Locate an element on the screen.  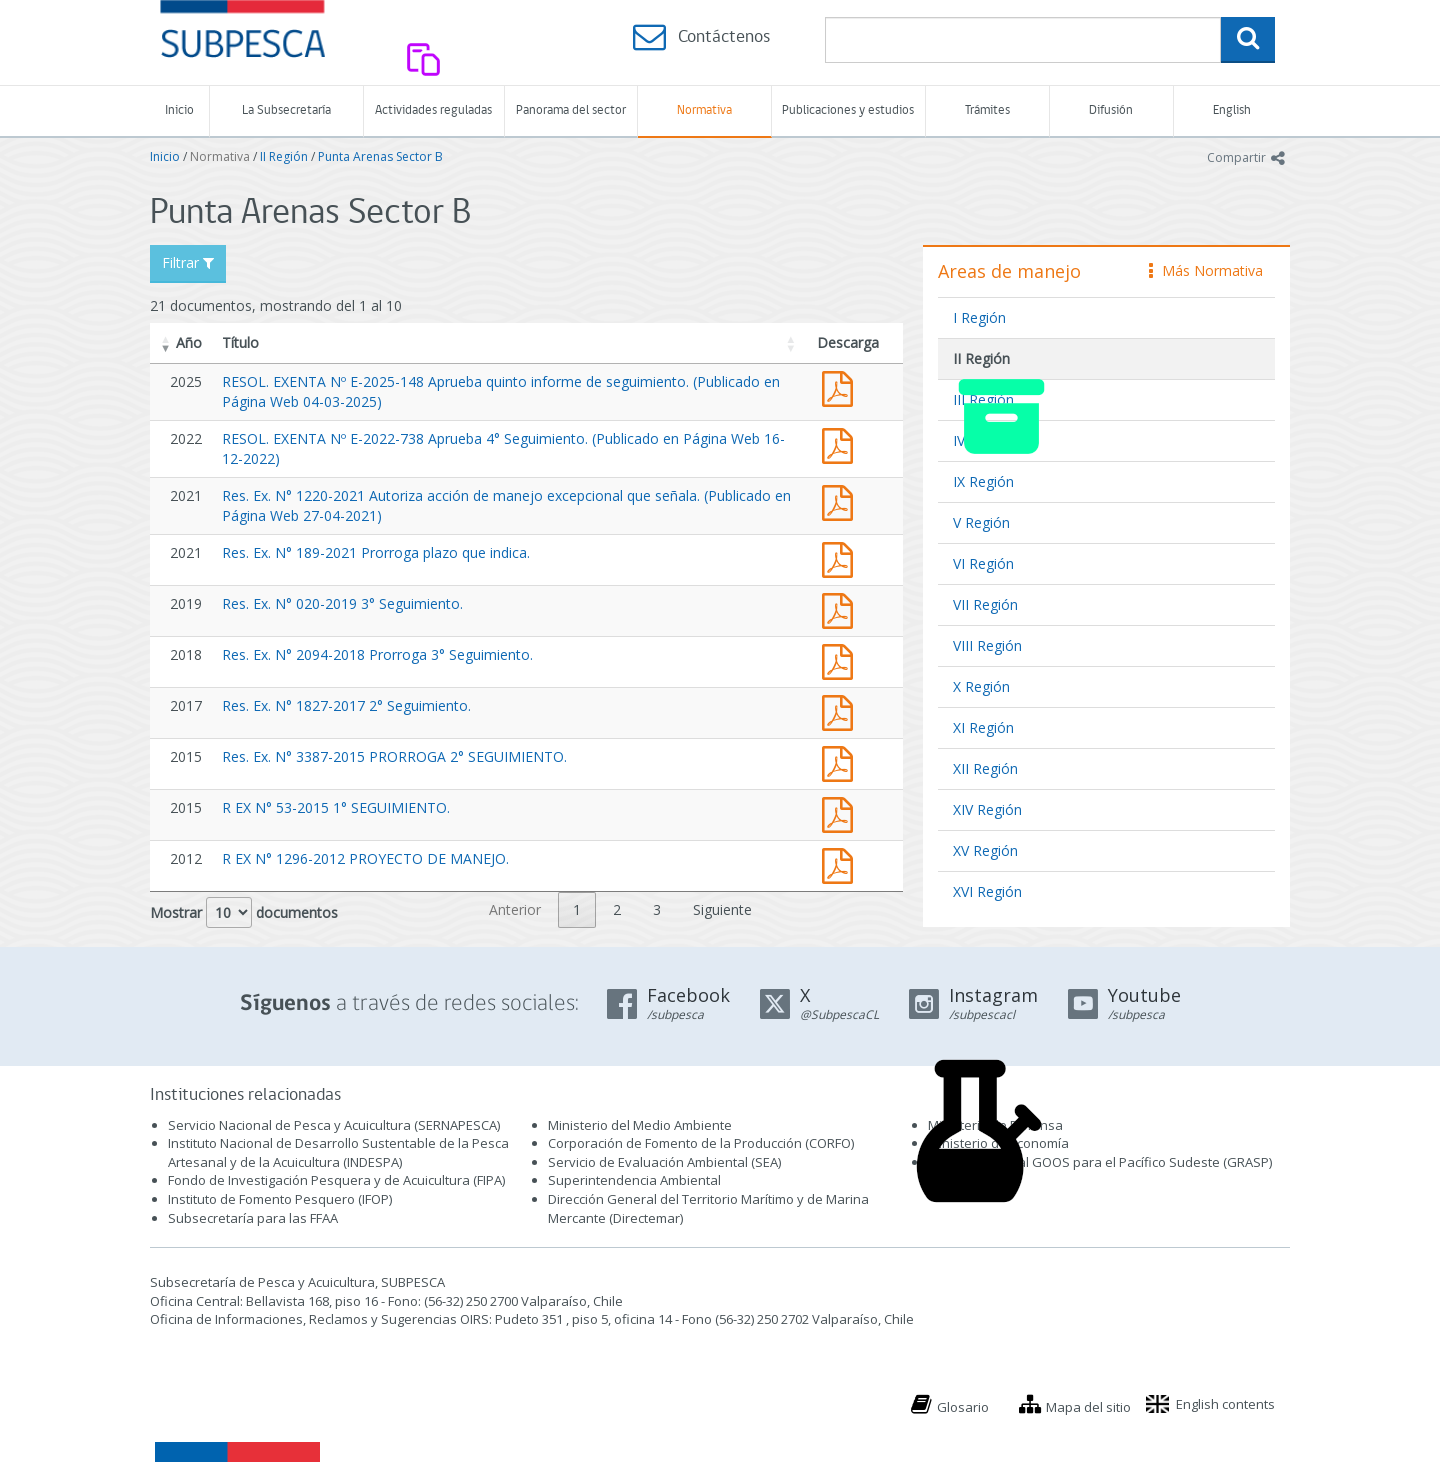
access cannabis or smoking-related content is located at coordinates (970, 1131).